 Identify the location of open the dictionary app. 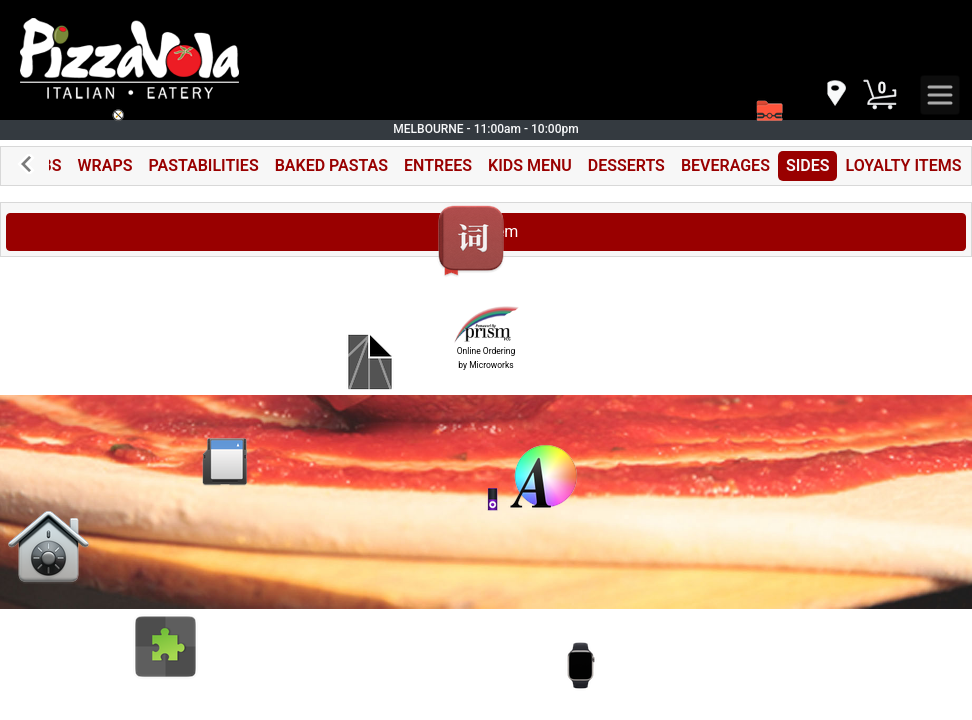
(471, 238).